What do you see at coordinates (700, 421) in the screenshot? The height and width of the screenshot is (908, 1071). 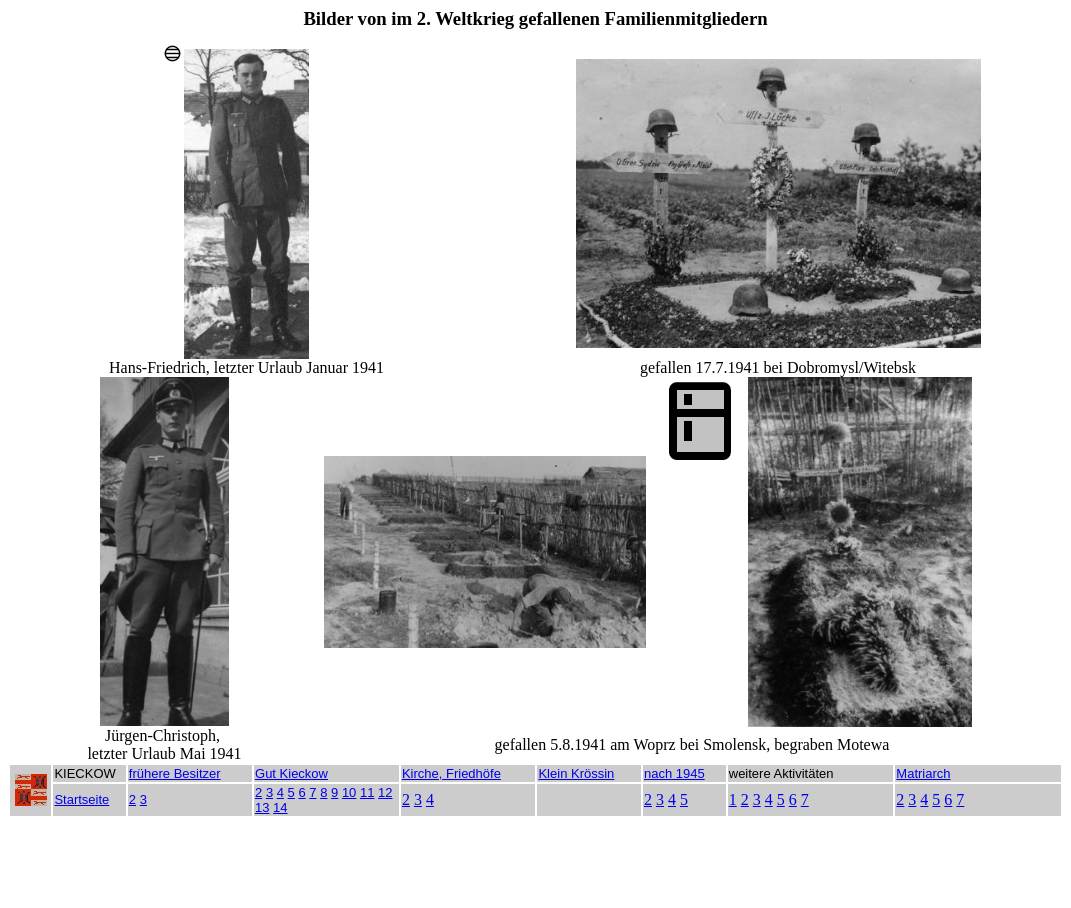 I see `access kitchen appliances or settings` at bounding box center [700, 421].